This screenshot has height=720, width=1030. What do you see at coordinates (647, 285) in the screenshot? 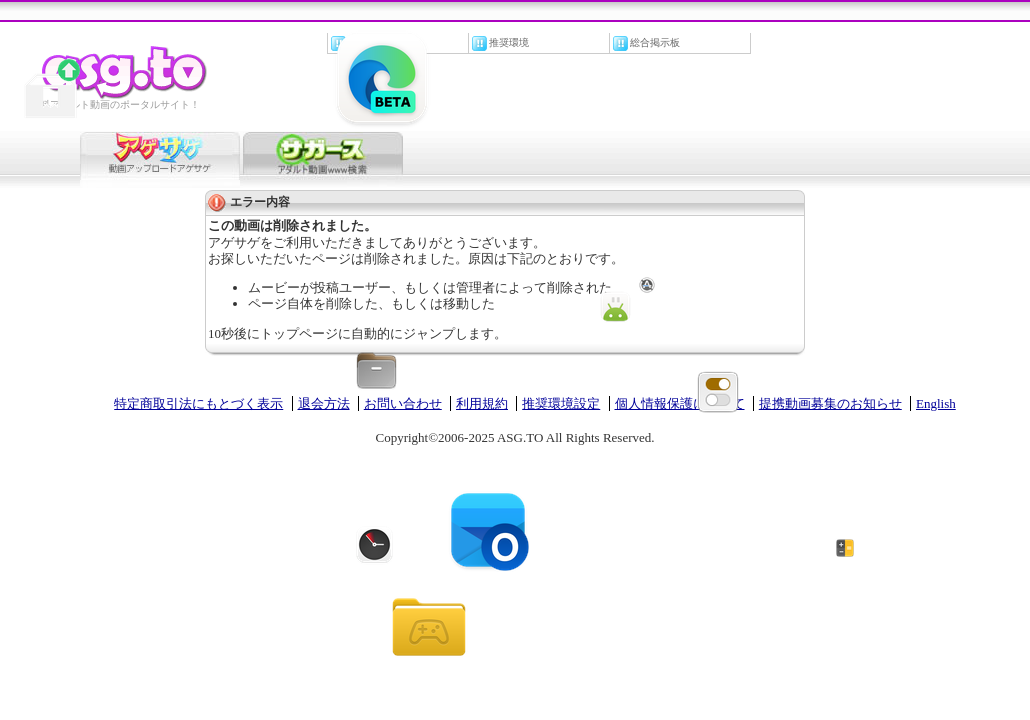
I see `open the software update manager` at bounding box center [647, 285].